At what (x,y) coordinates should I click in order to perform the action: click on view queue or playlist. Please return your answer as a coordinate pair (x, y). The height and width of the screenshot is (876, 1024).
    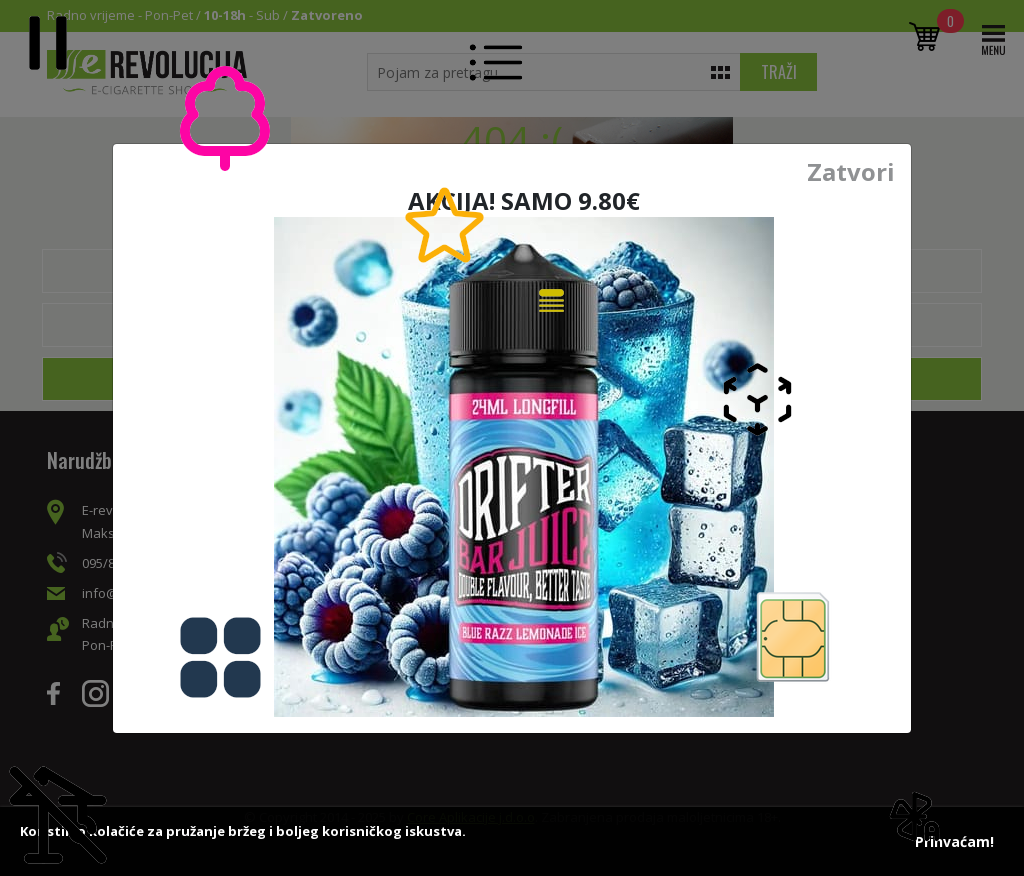
    Looking at the image, I should click on (551, 300).